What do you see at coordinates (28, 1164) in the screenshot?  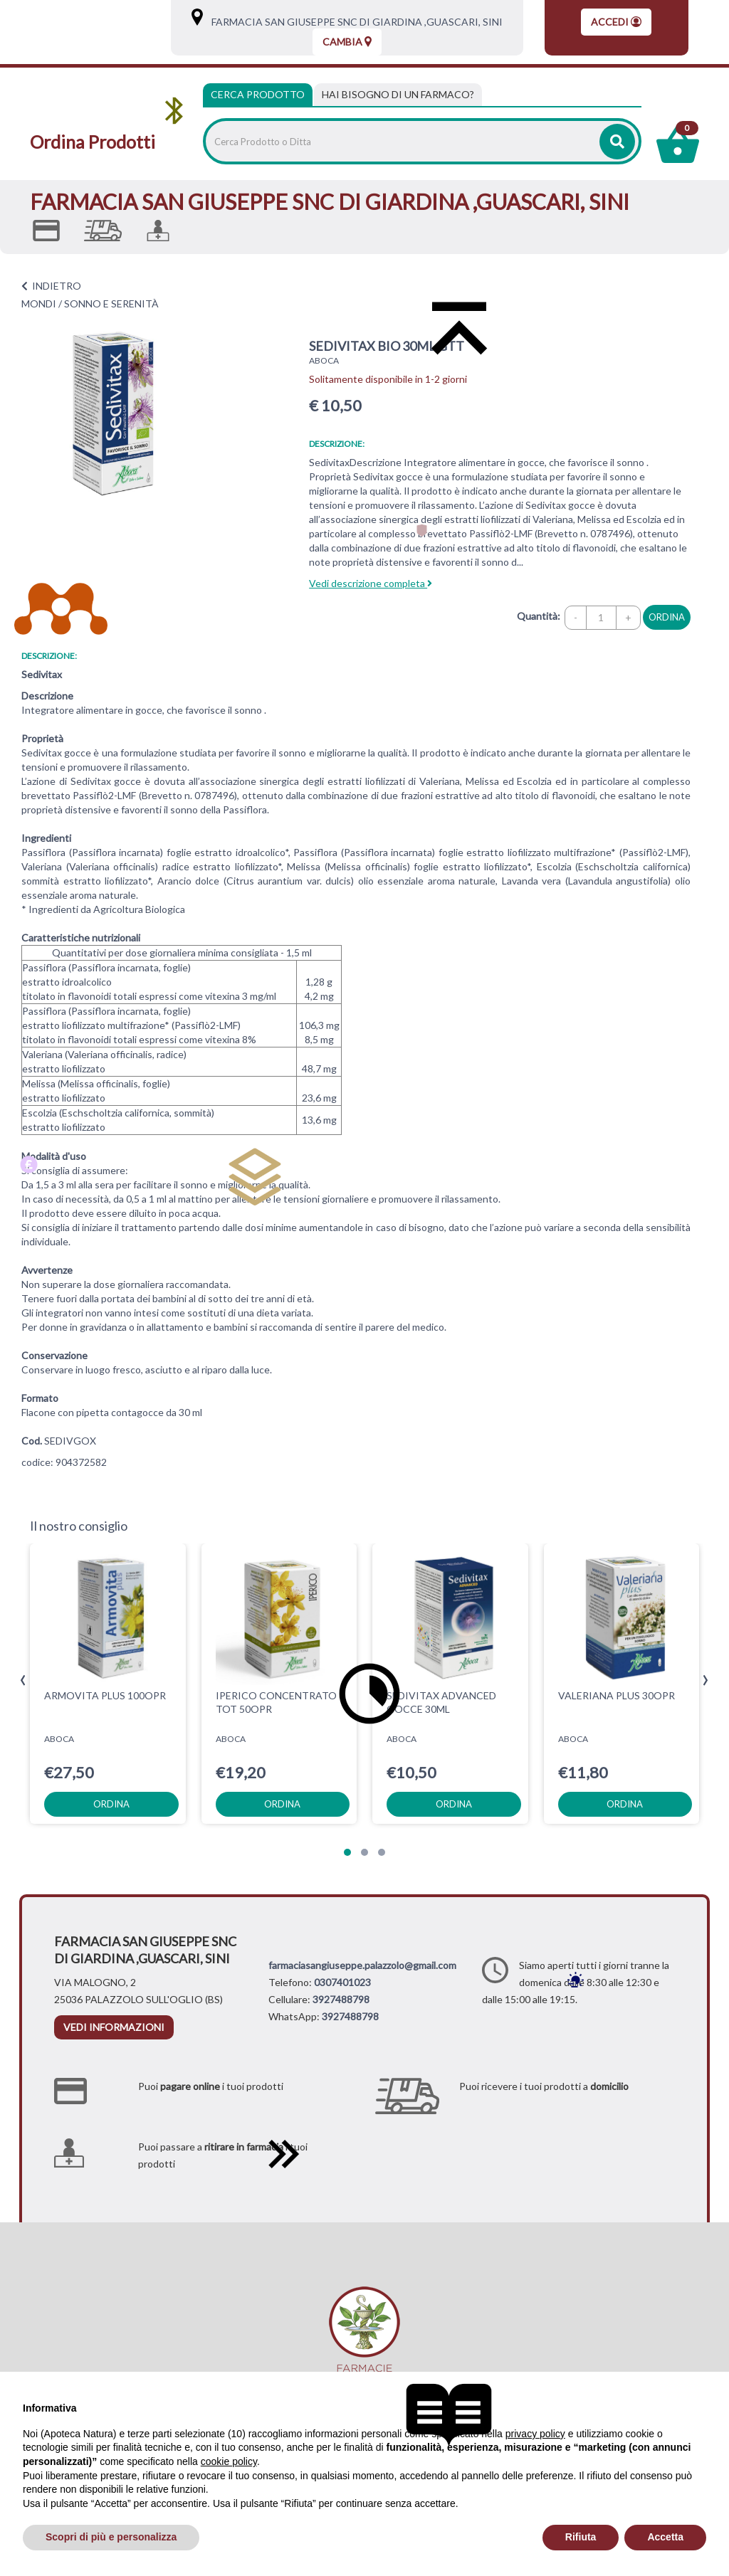 I see `view balance in british pounds` at bounding box center [28, 1164].